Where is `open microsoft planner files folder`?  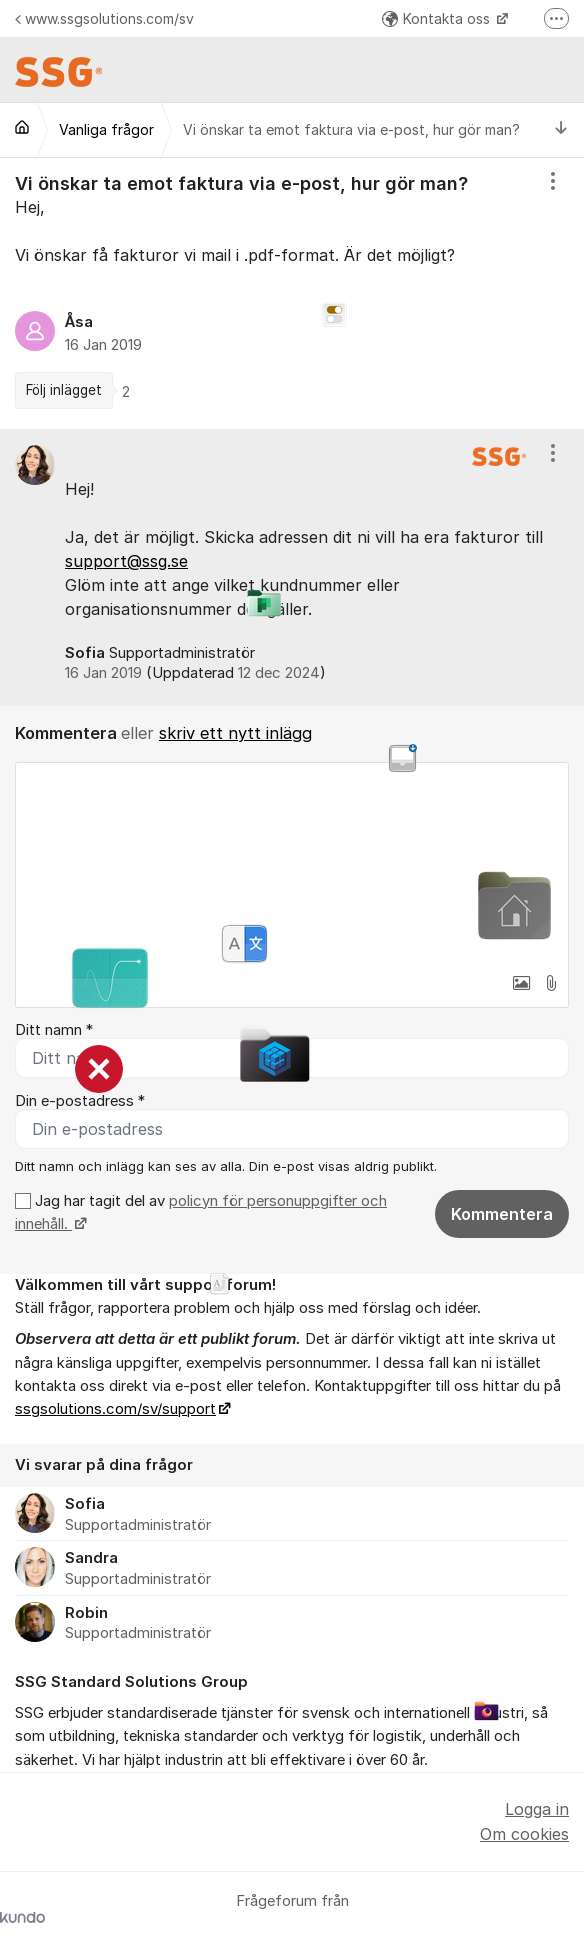 open microsoft planner files folder is located at coordinates (264, 604).